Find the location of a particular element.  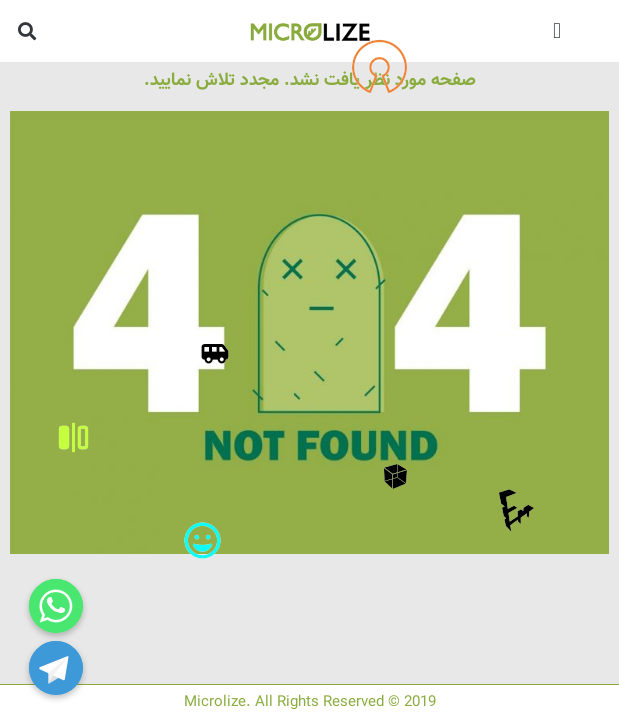

open source initiative logo is located at coordinates (379, 66).